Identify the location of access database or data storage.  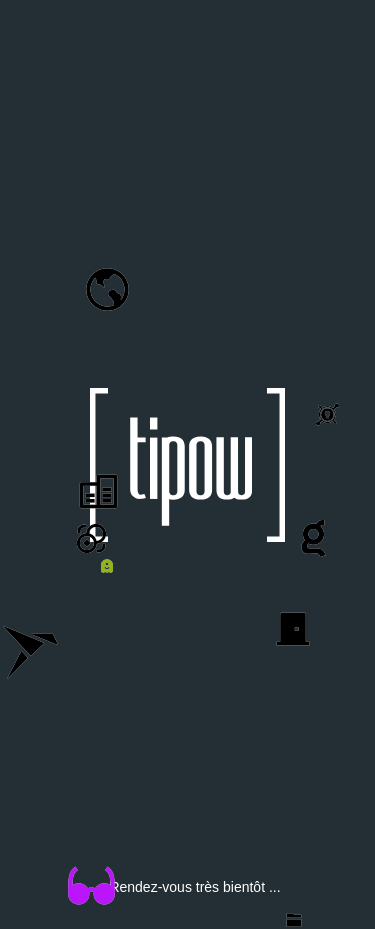
(98, 491).